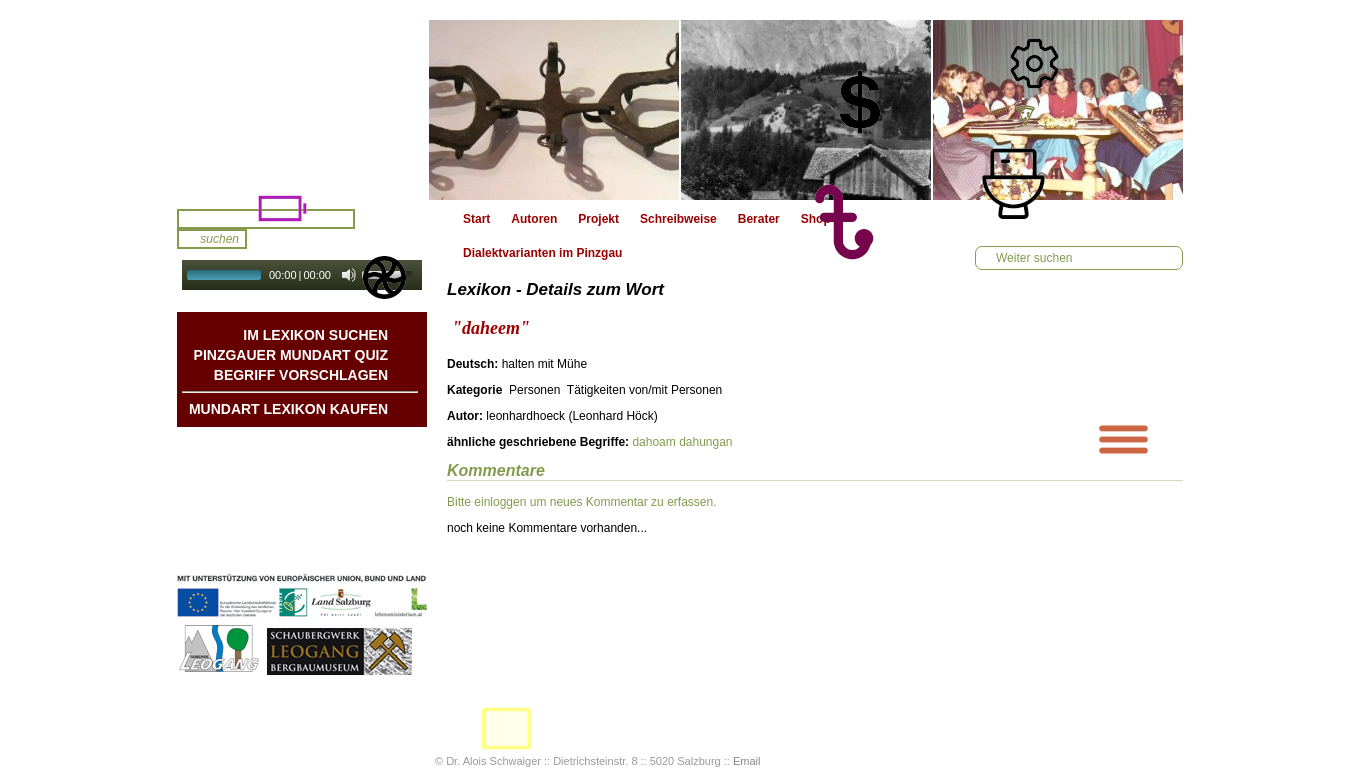 The height and width of the screenshot is (783, 1360). Describe the element at coordinates (384, 277) in the screenshot. I see `indicates loading or processing in progress` at that location.